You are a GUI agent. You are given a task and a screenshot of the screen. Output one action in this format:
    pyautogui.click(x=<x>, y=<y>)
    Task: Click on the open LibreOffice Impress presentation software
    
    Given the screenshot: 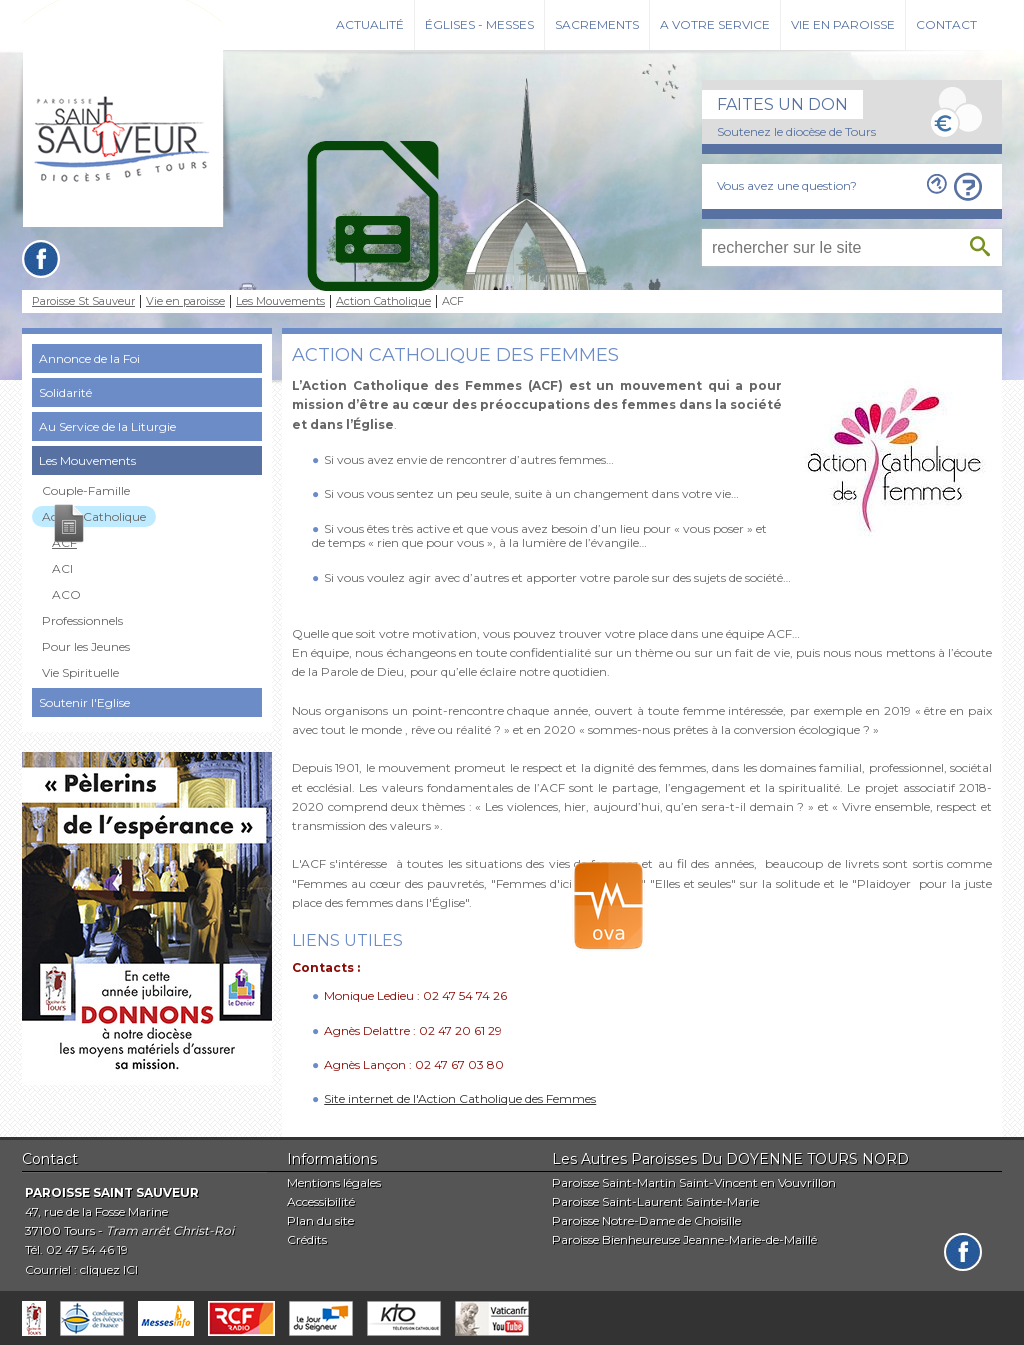 What is the action you would take?
    pyautogui.click(x=373, y=216)
    